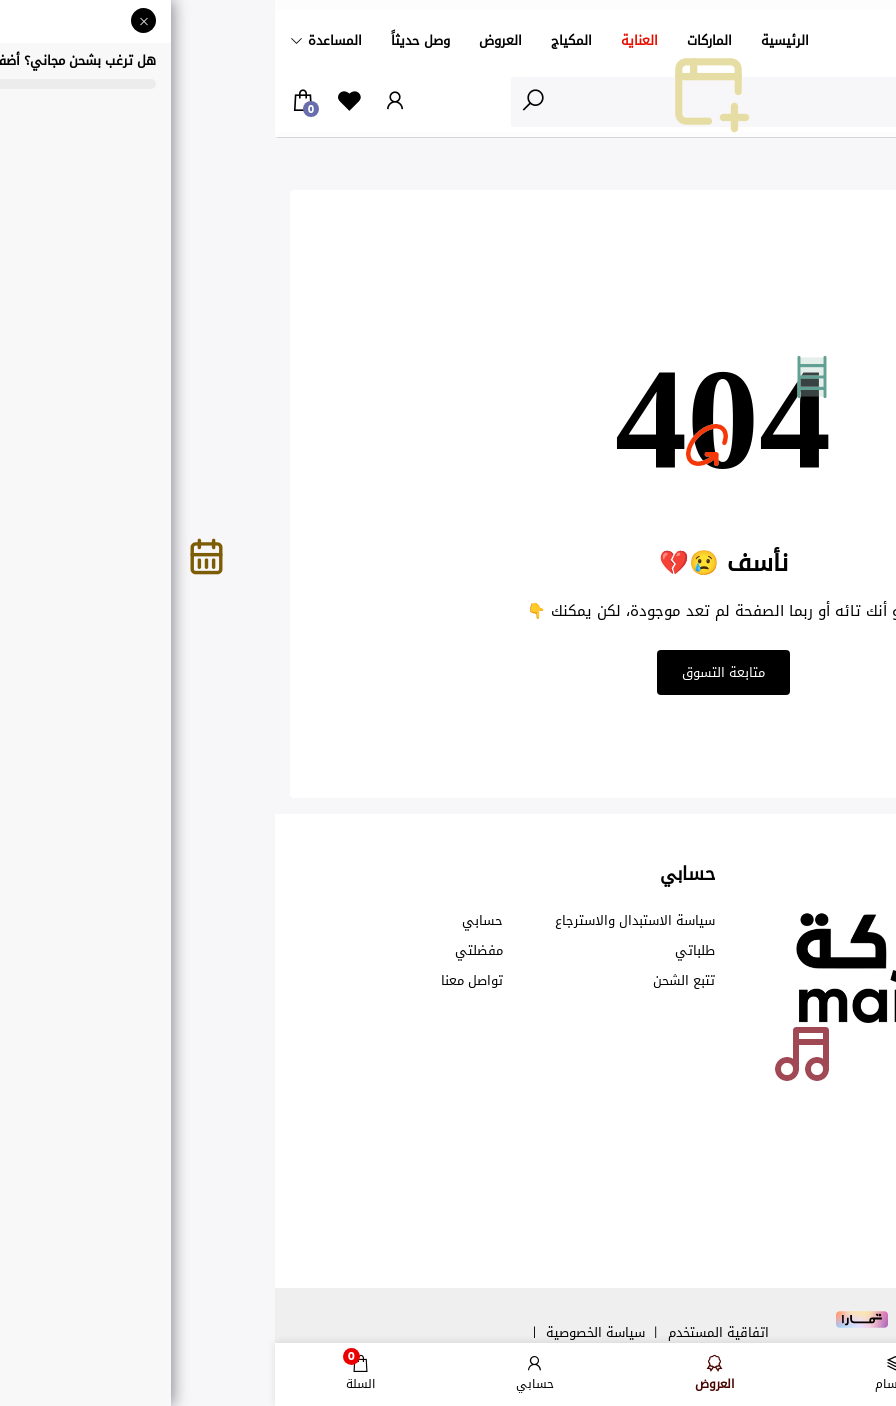  Describe the element at coordinates (707, 445) in the screenshot. I see `rotate object 360 degrees` at that location.